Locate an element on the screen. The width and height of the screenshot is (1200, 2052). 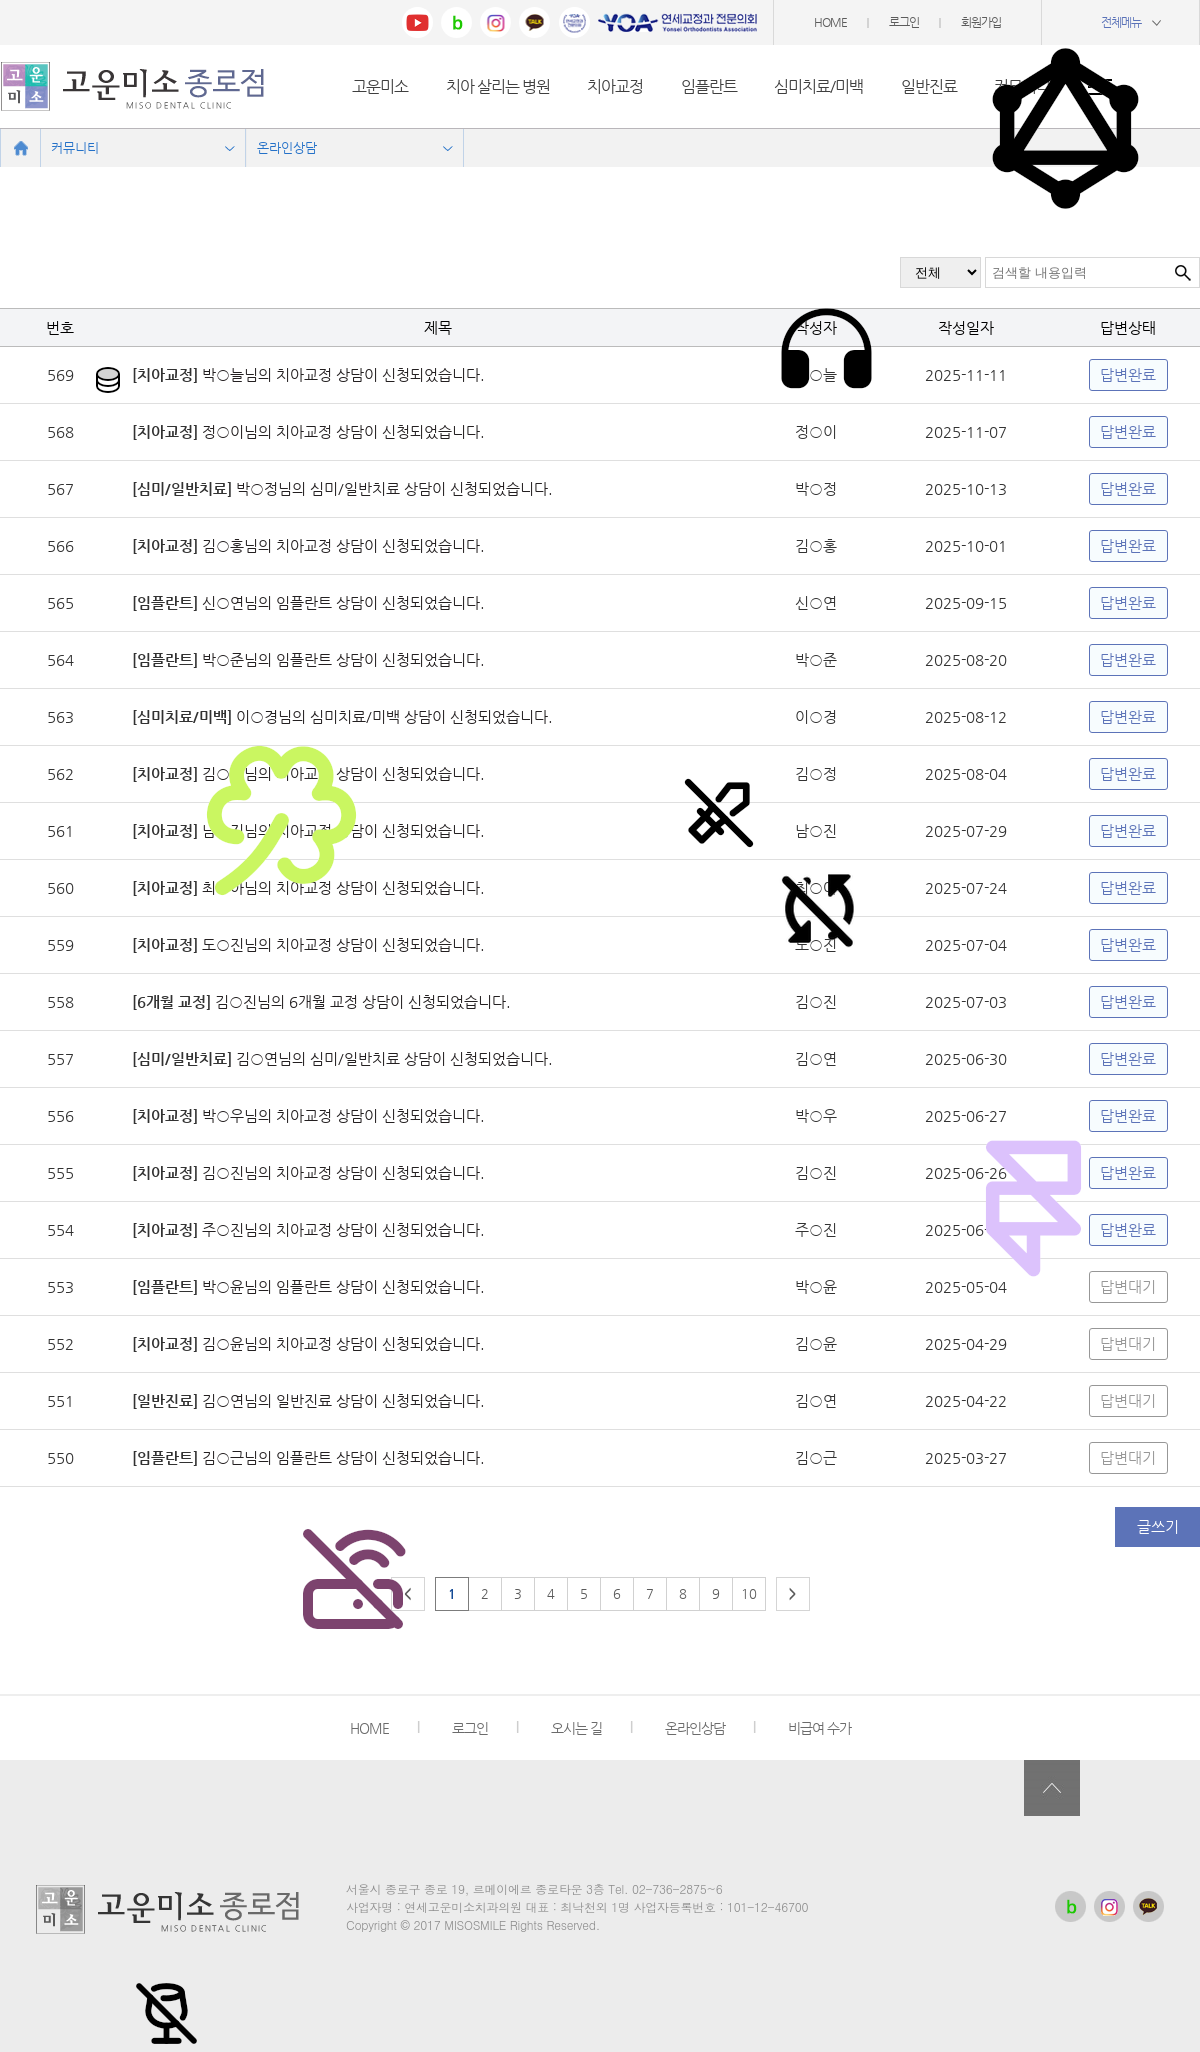
router disconnected or offline is located at coordinates (353, 1579).